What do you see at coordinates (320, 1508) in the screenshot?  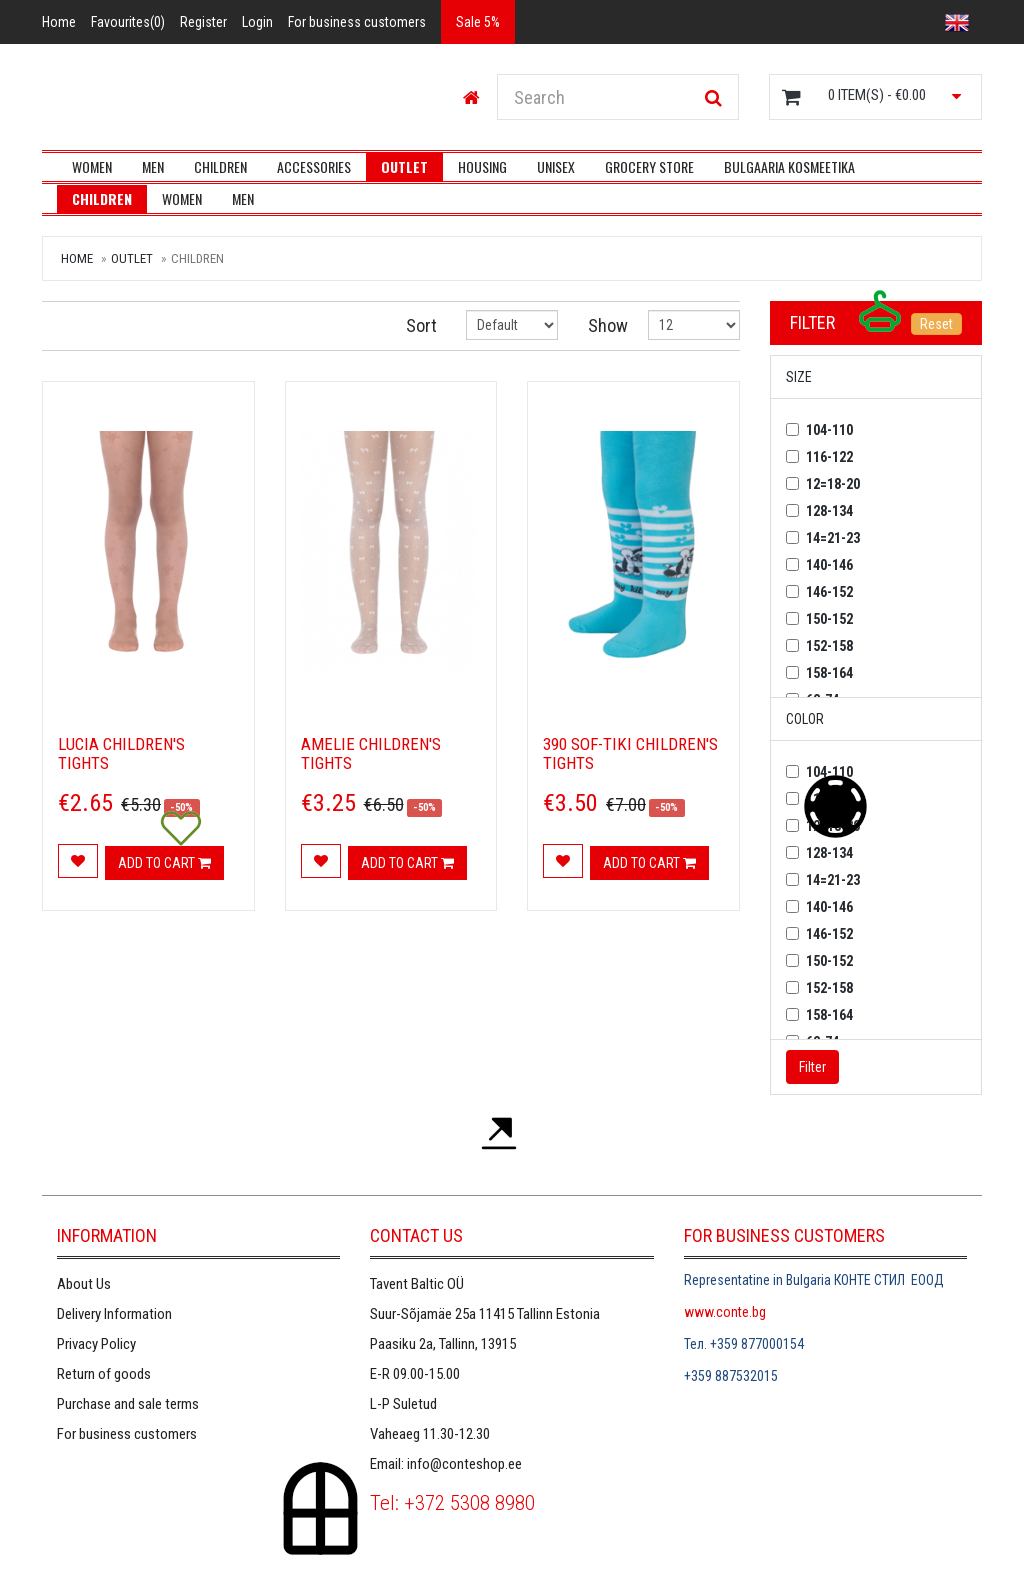 I see `open a new window` at bounding box center [320, 1508].